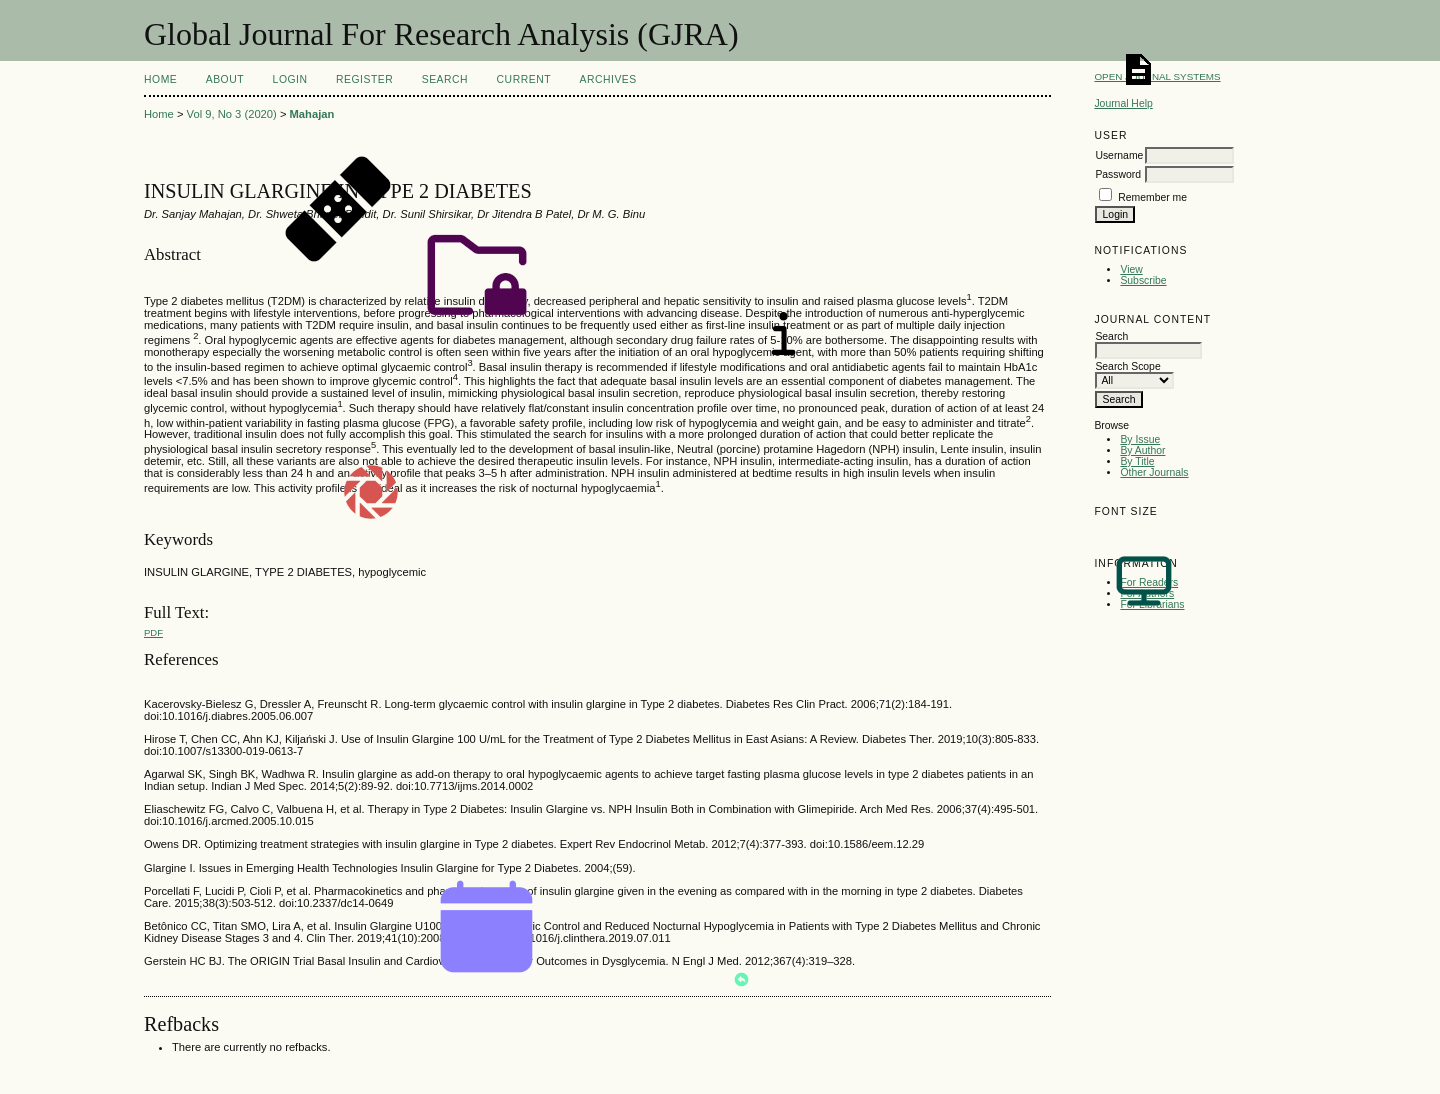 The width and height of the screenshot is (1440, 1094). Describe the element at coordinates (371, 492) in the screenshot. I see `adjust camera aperture settings` at that location.